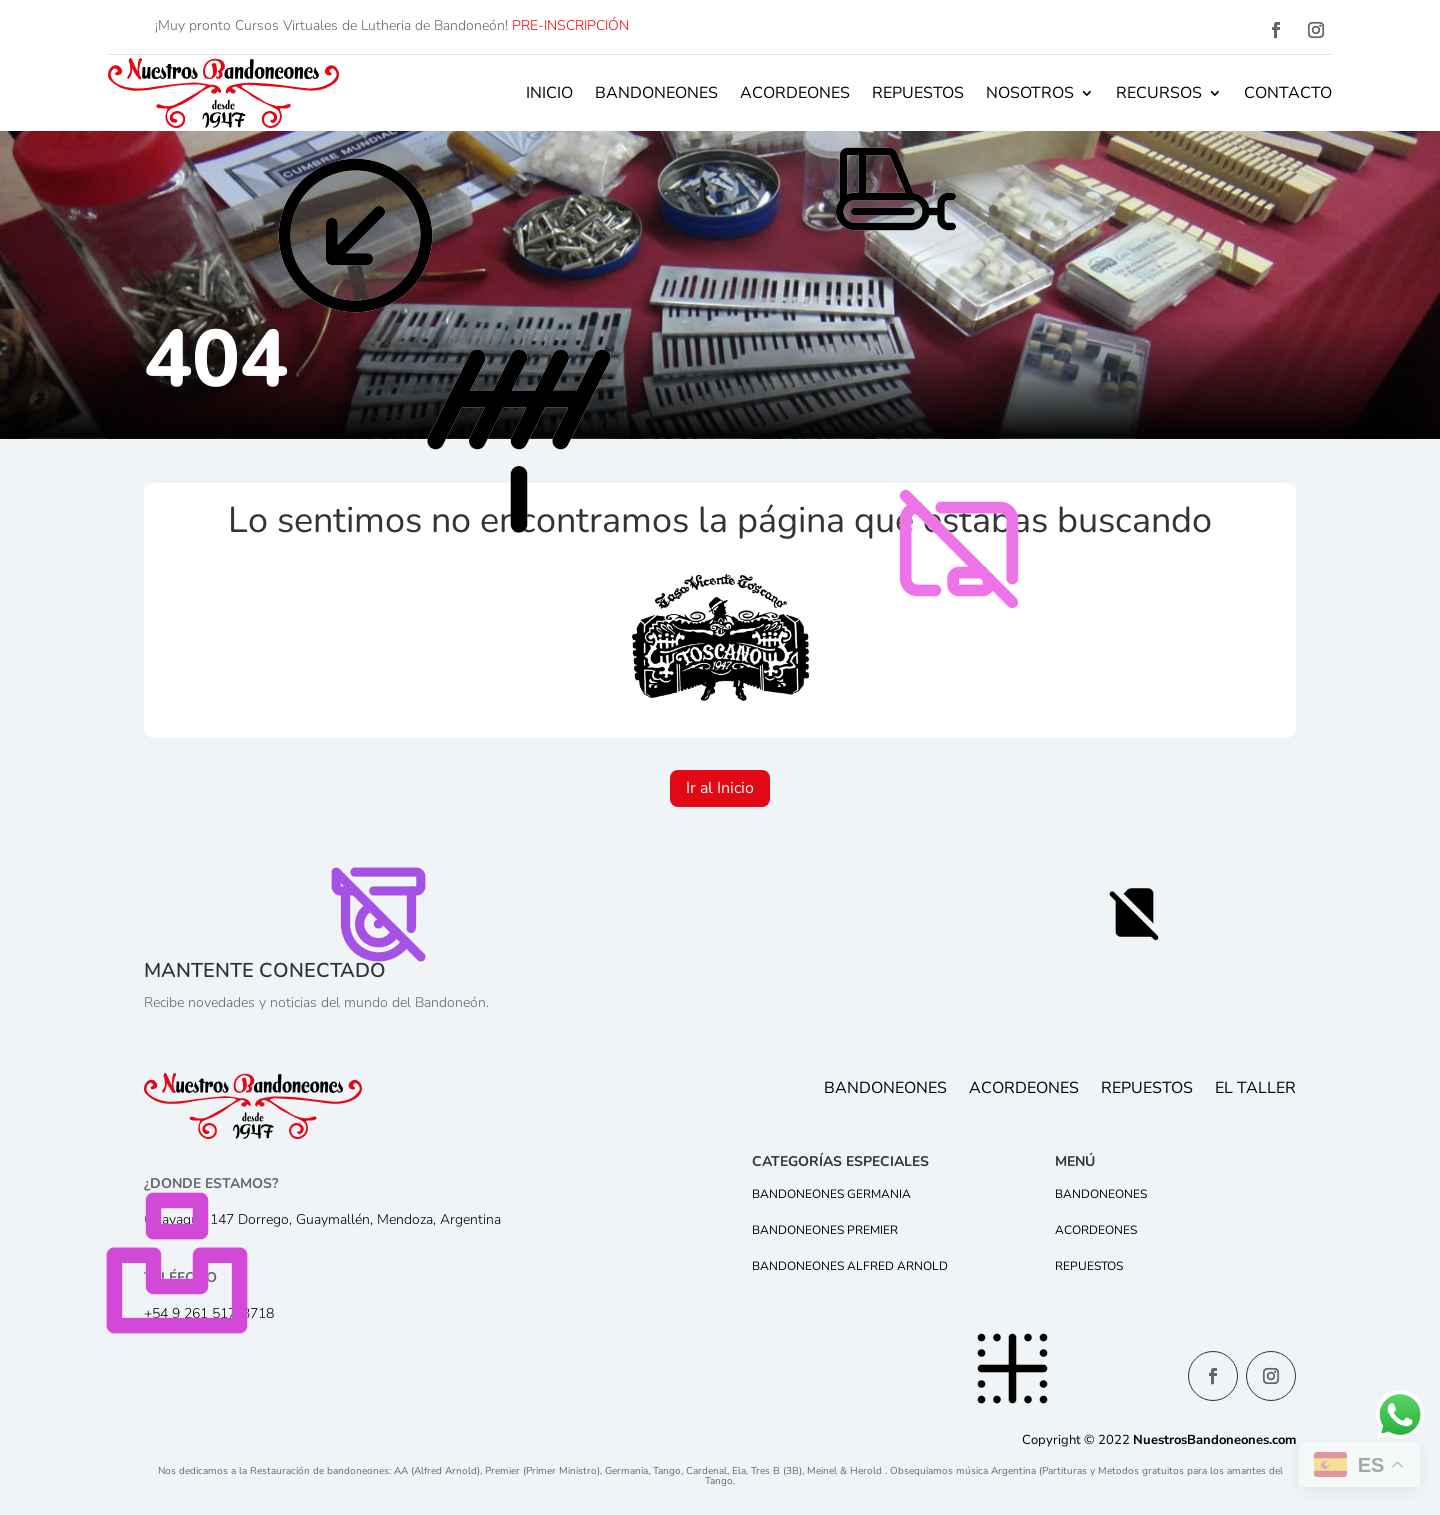  I want to click on no SIM card detected, so click(1134, 912).